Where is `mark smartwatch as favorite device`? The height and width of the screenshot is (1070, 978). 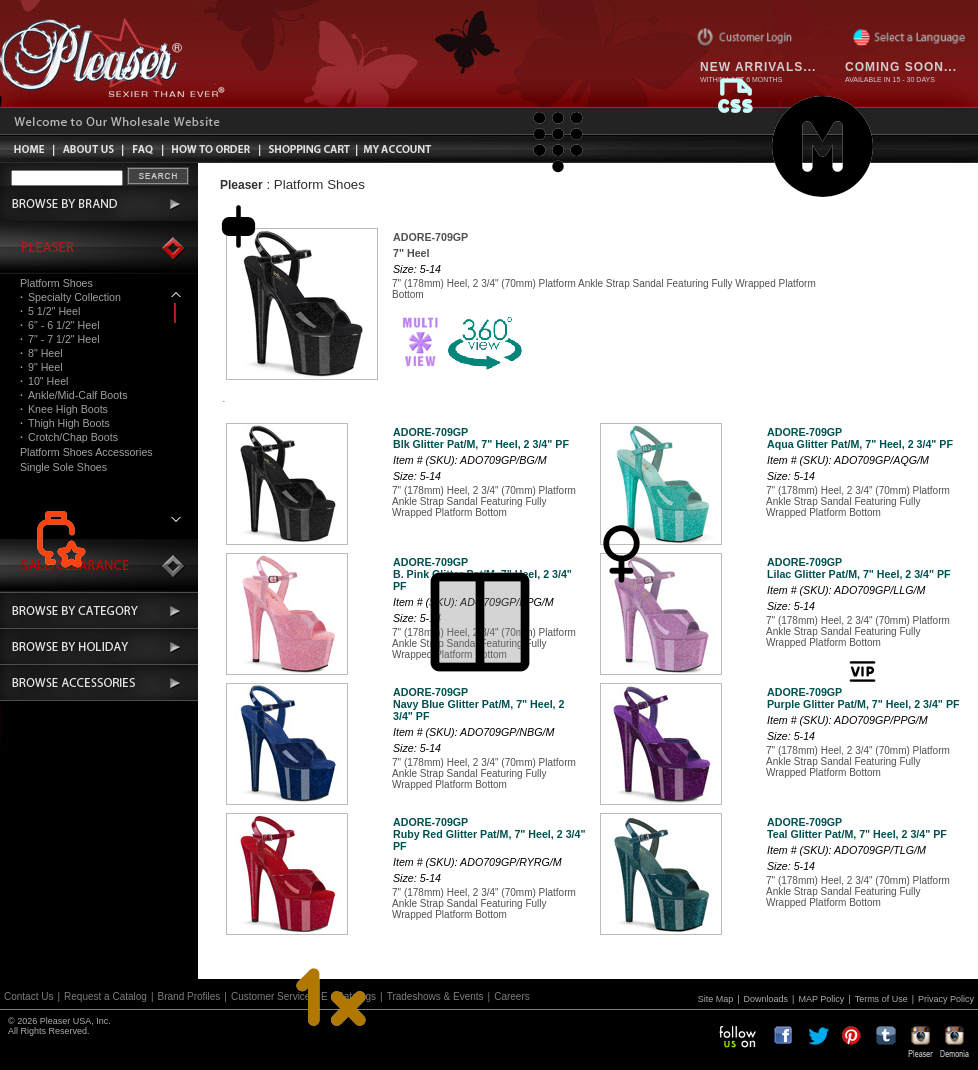 mark smartwatch as favorite device is located at coordinates (56, 538).